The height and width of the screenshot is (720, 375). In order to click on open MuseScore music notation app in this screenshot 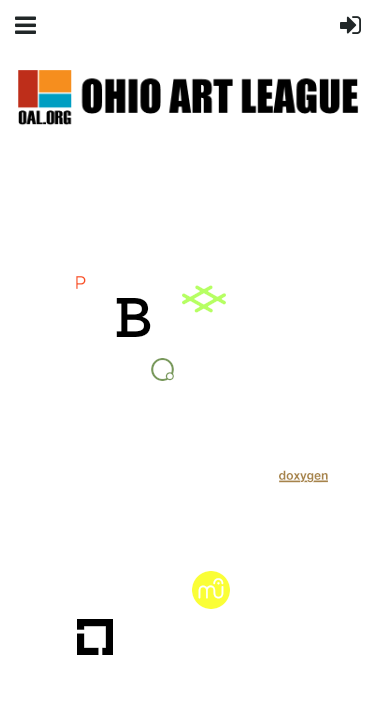, I will do `click(211, 590)`.